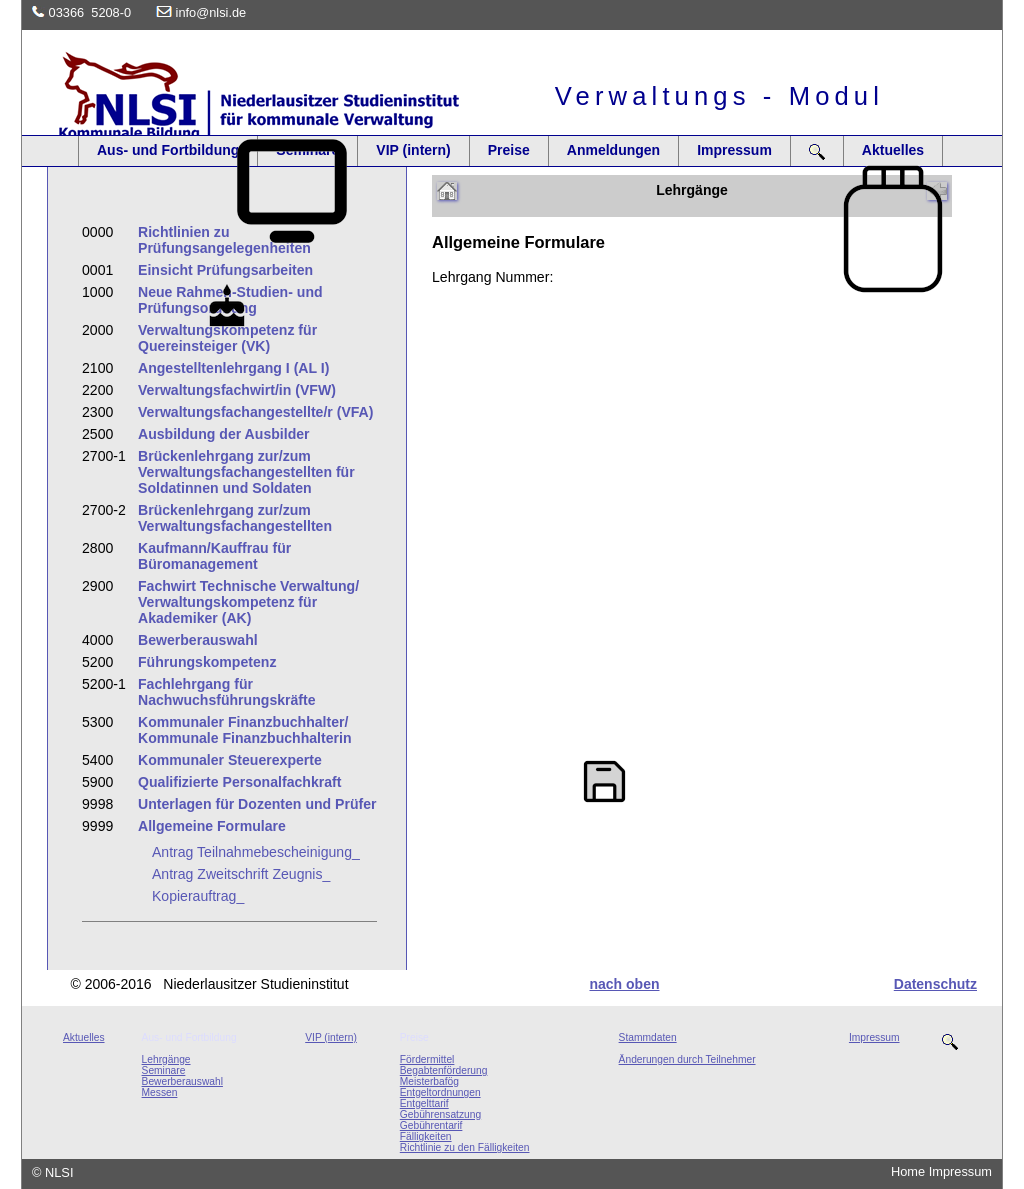  What do you see at coordinates (227, 307) in the screenshot?
I see `view birthday reminders` at bounding box center [227, 307].